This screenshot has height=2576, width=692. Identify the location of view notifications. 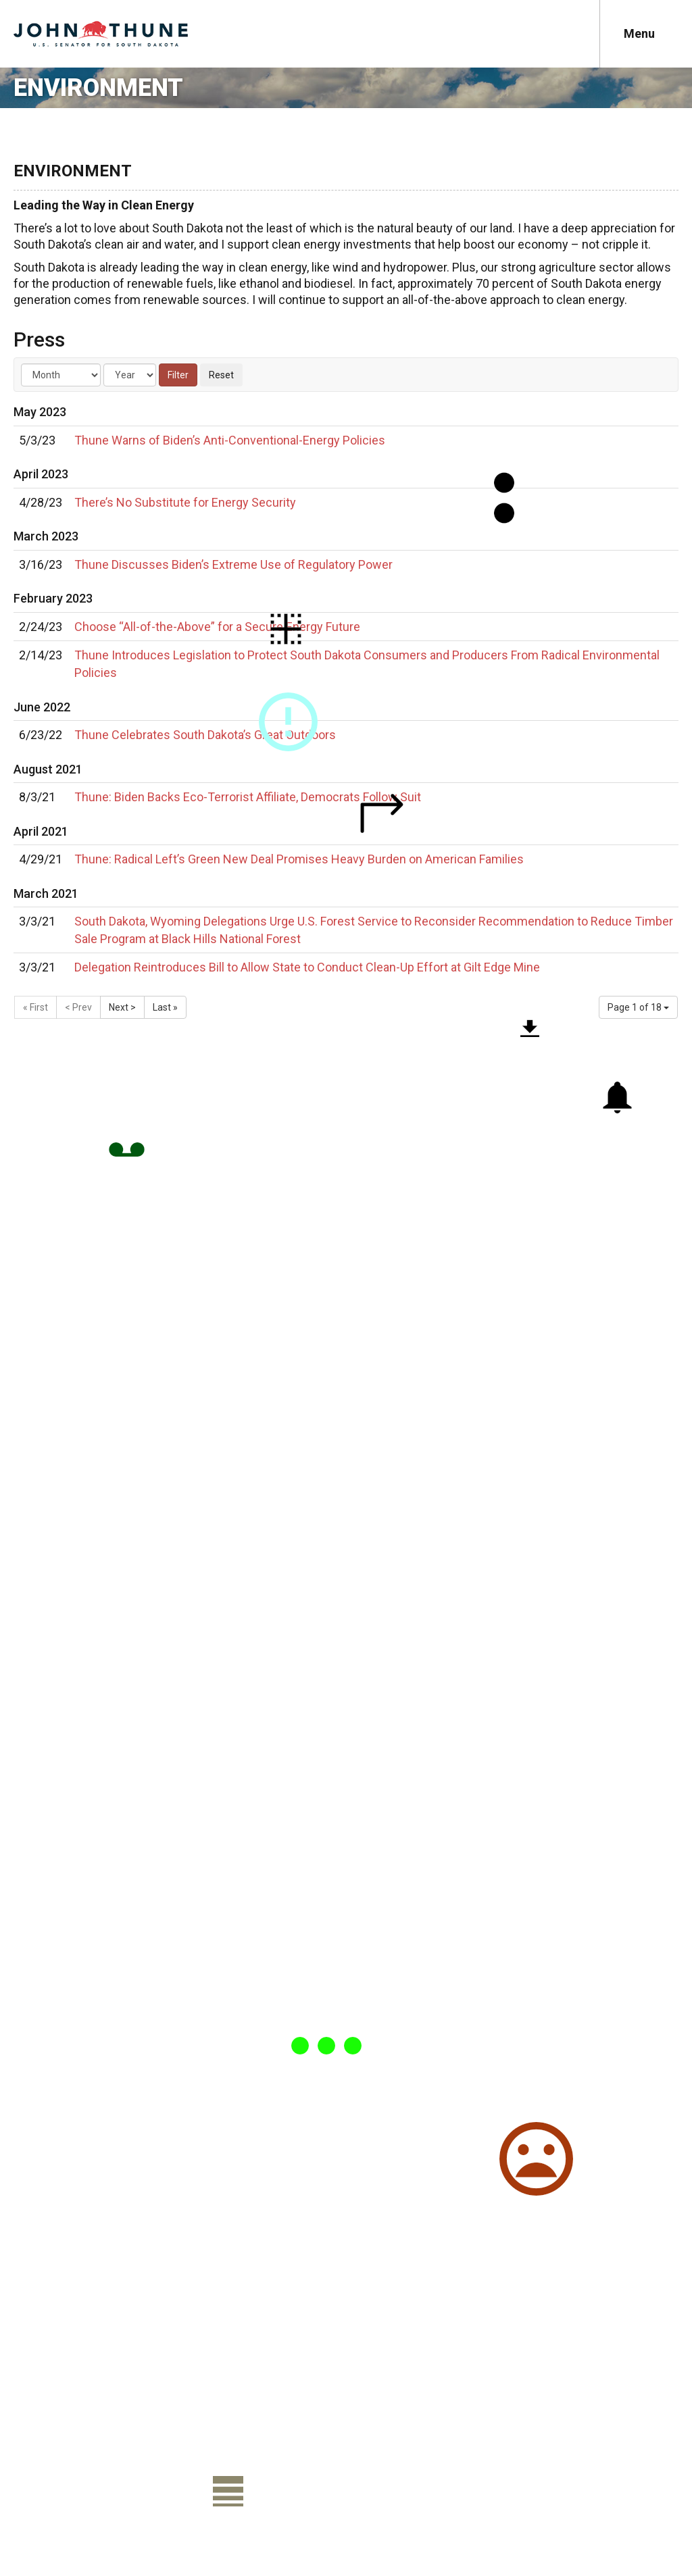
(617, 1097).